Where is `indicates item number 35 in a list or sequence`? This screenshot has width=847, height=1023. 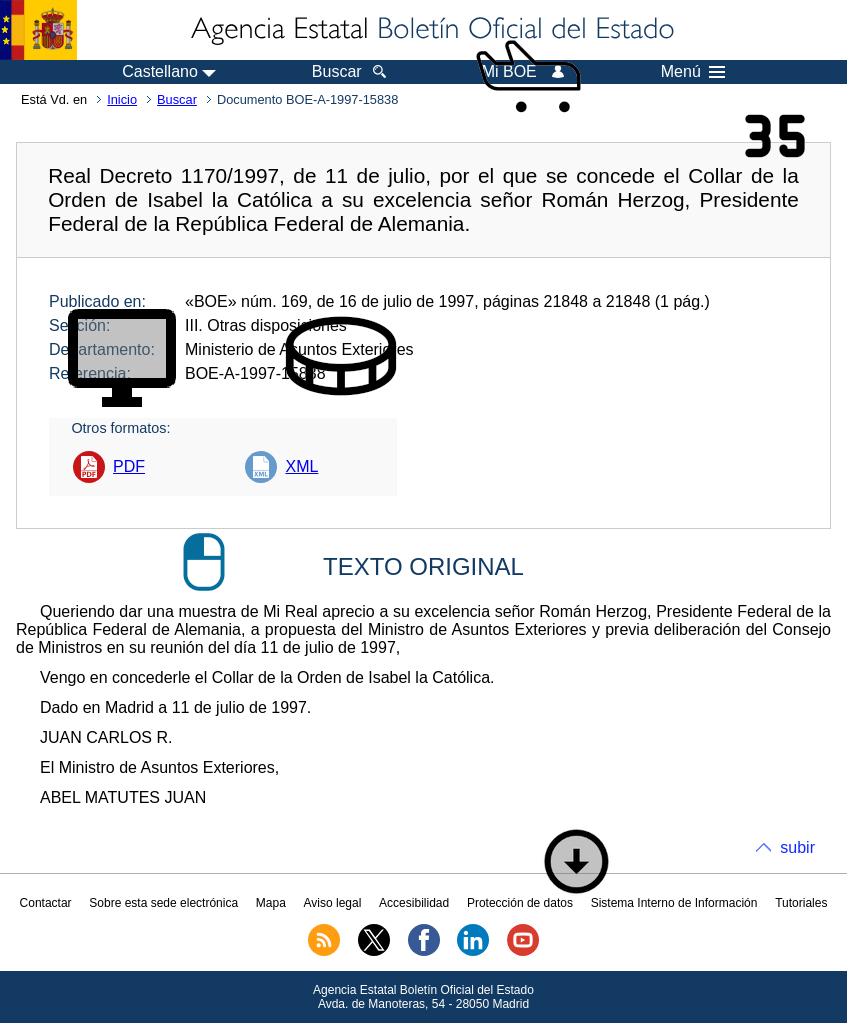 indicates item number 35 in a list or sequence is located at coordinates (775, 136).